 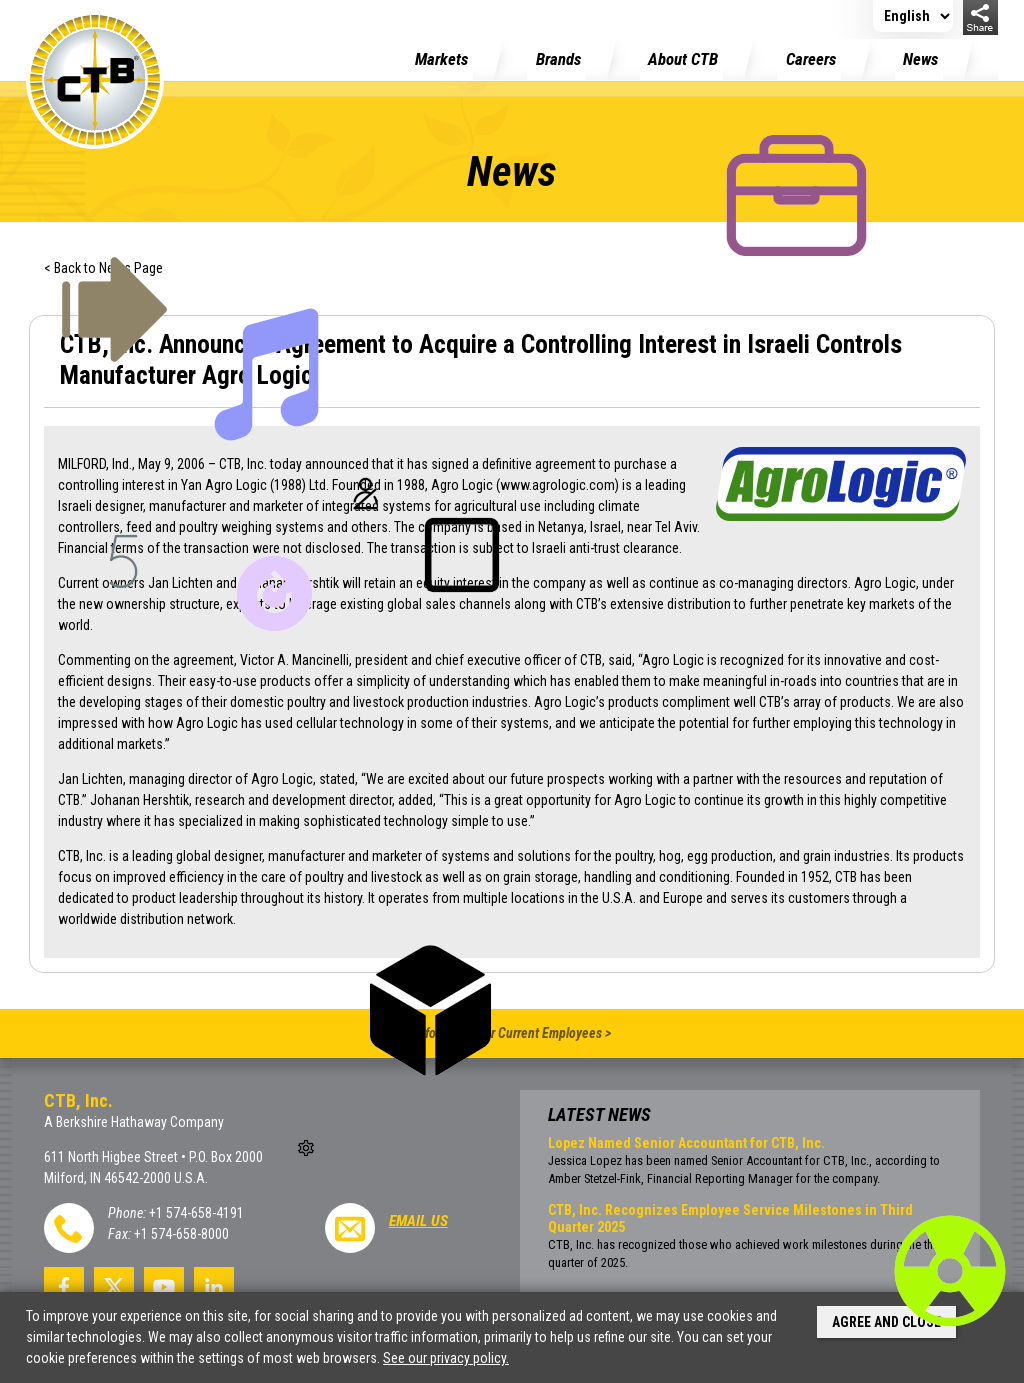 I want to click on indicates the number five in a list or sequence, so click(x=123, y=561).